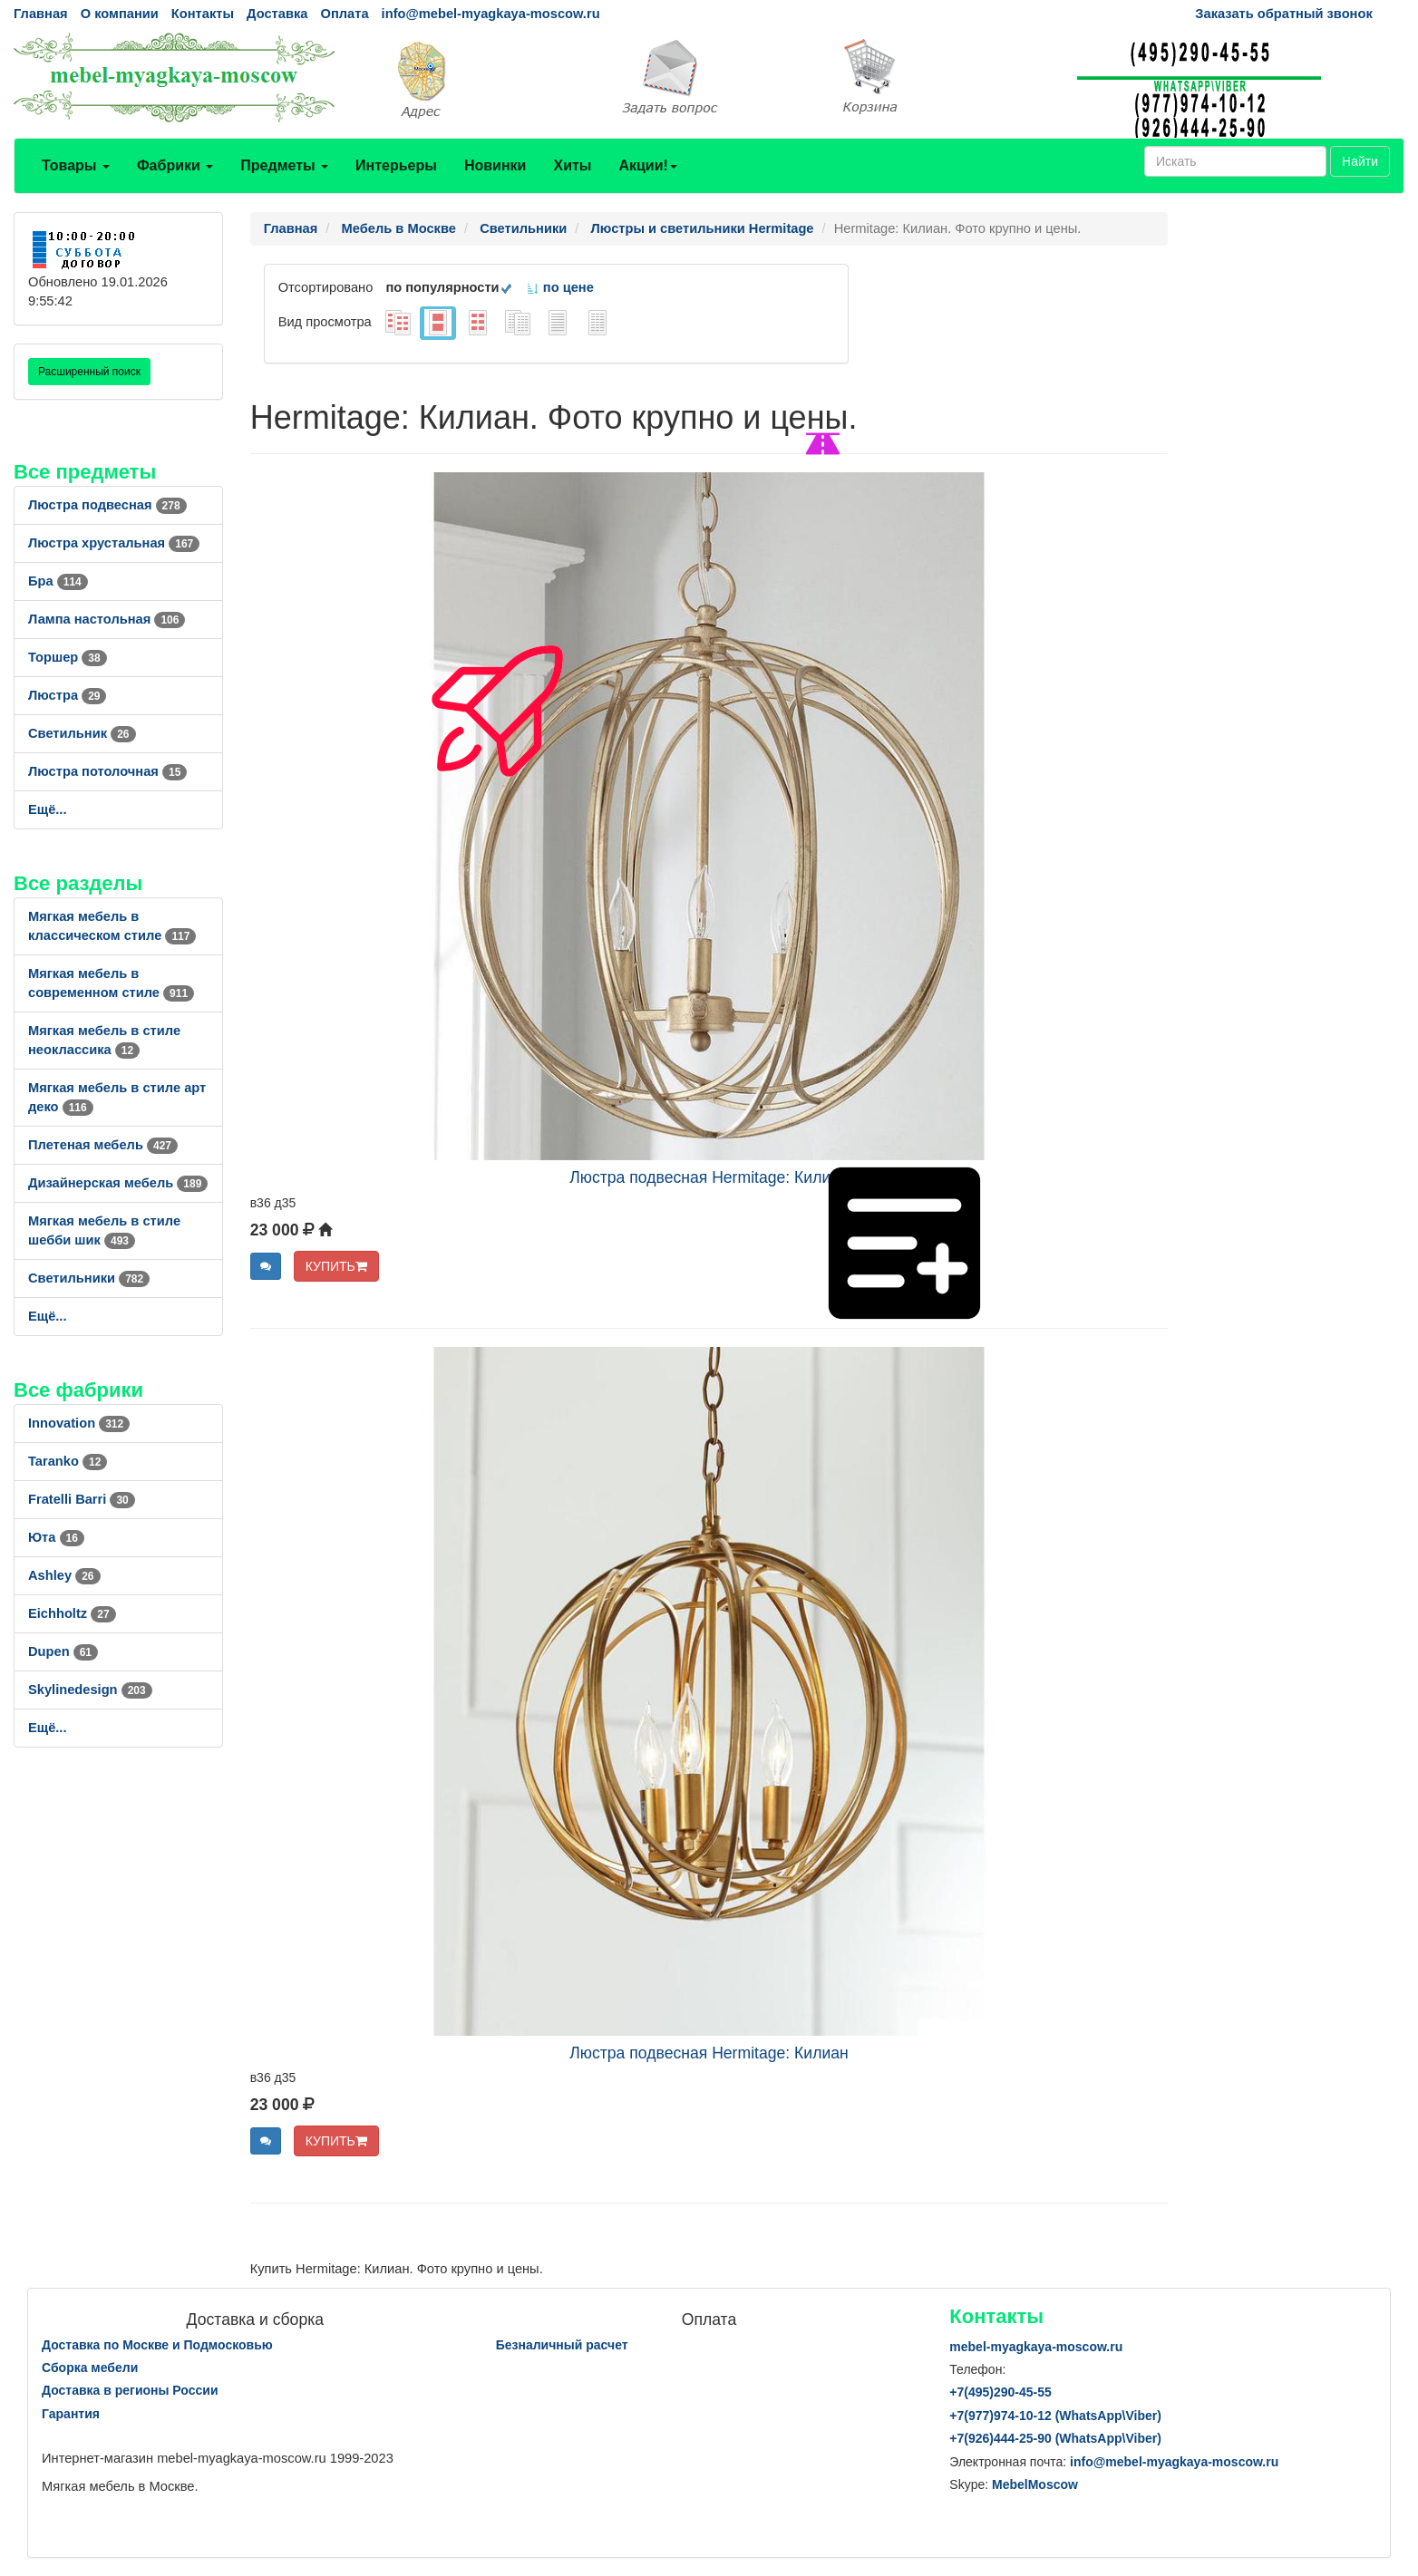 The width and height of the screenshot is (1418, 2576). I want to click on launch or deploy a new project, so click(500, 708).